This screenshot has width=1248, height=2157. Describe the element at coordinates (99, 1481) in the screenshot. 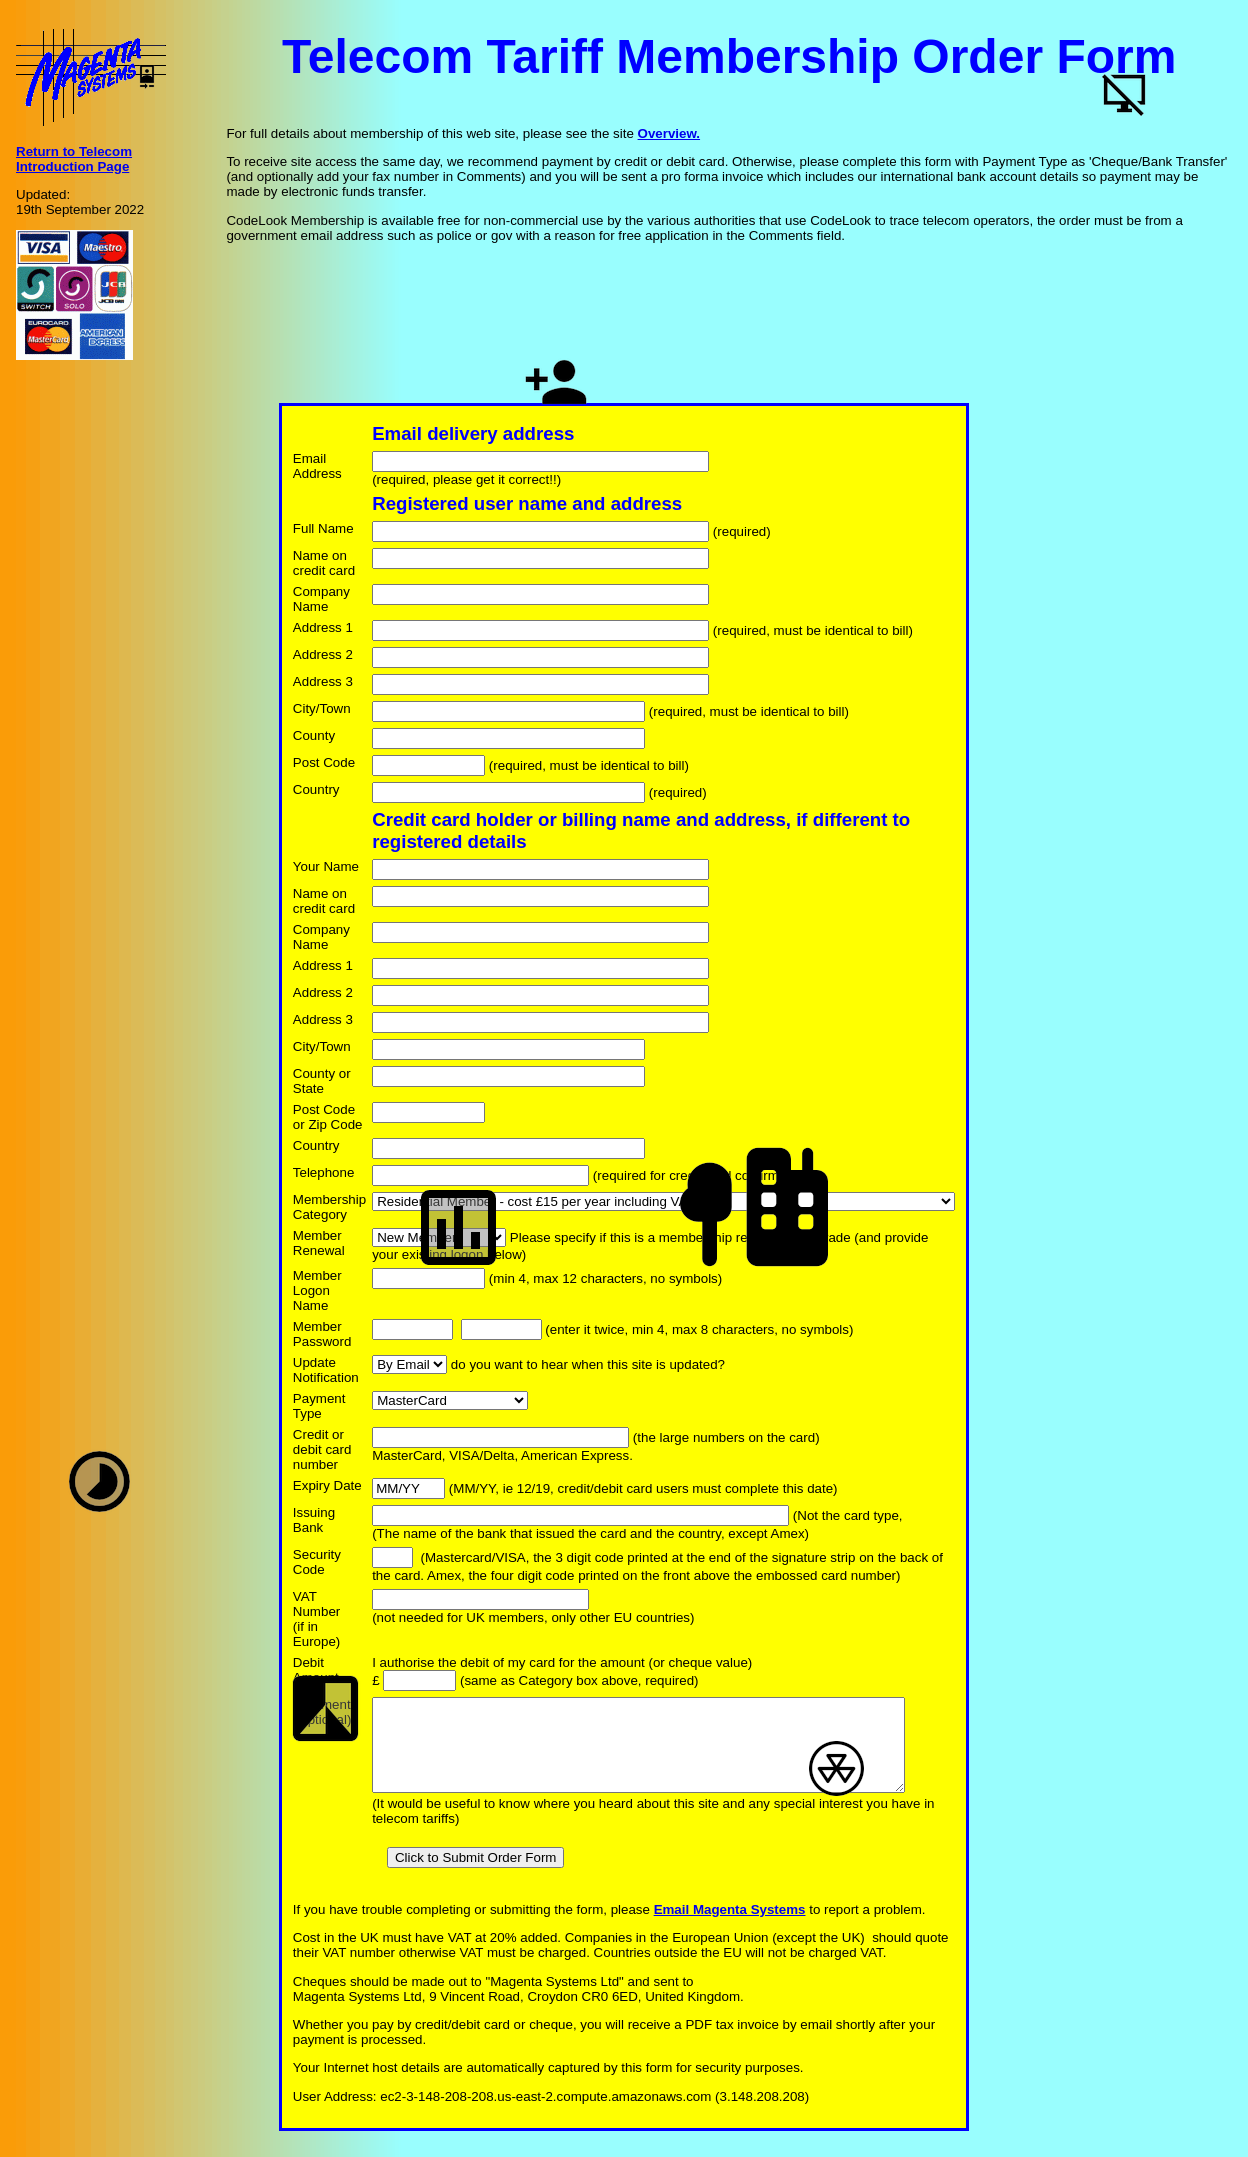

I see `access timelapse camera mode` at that location.